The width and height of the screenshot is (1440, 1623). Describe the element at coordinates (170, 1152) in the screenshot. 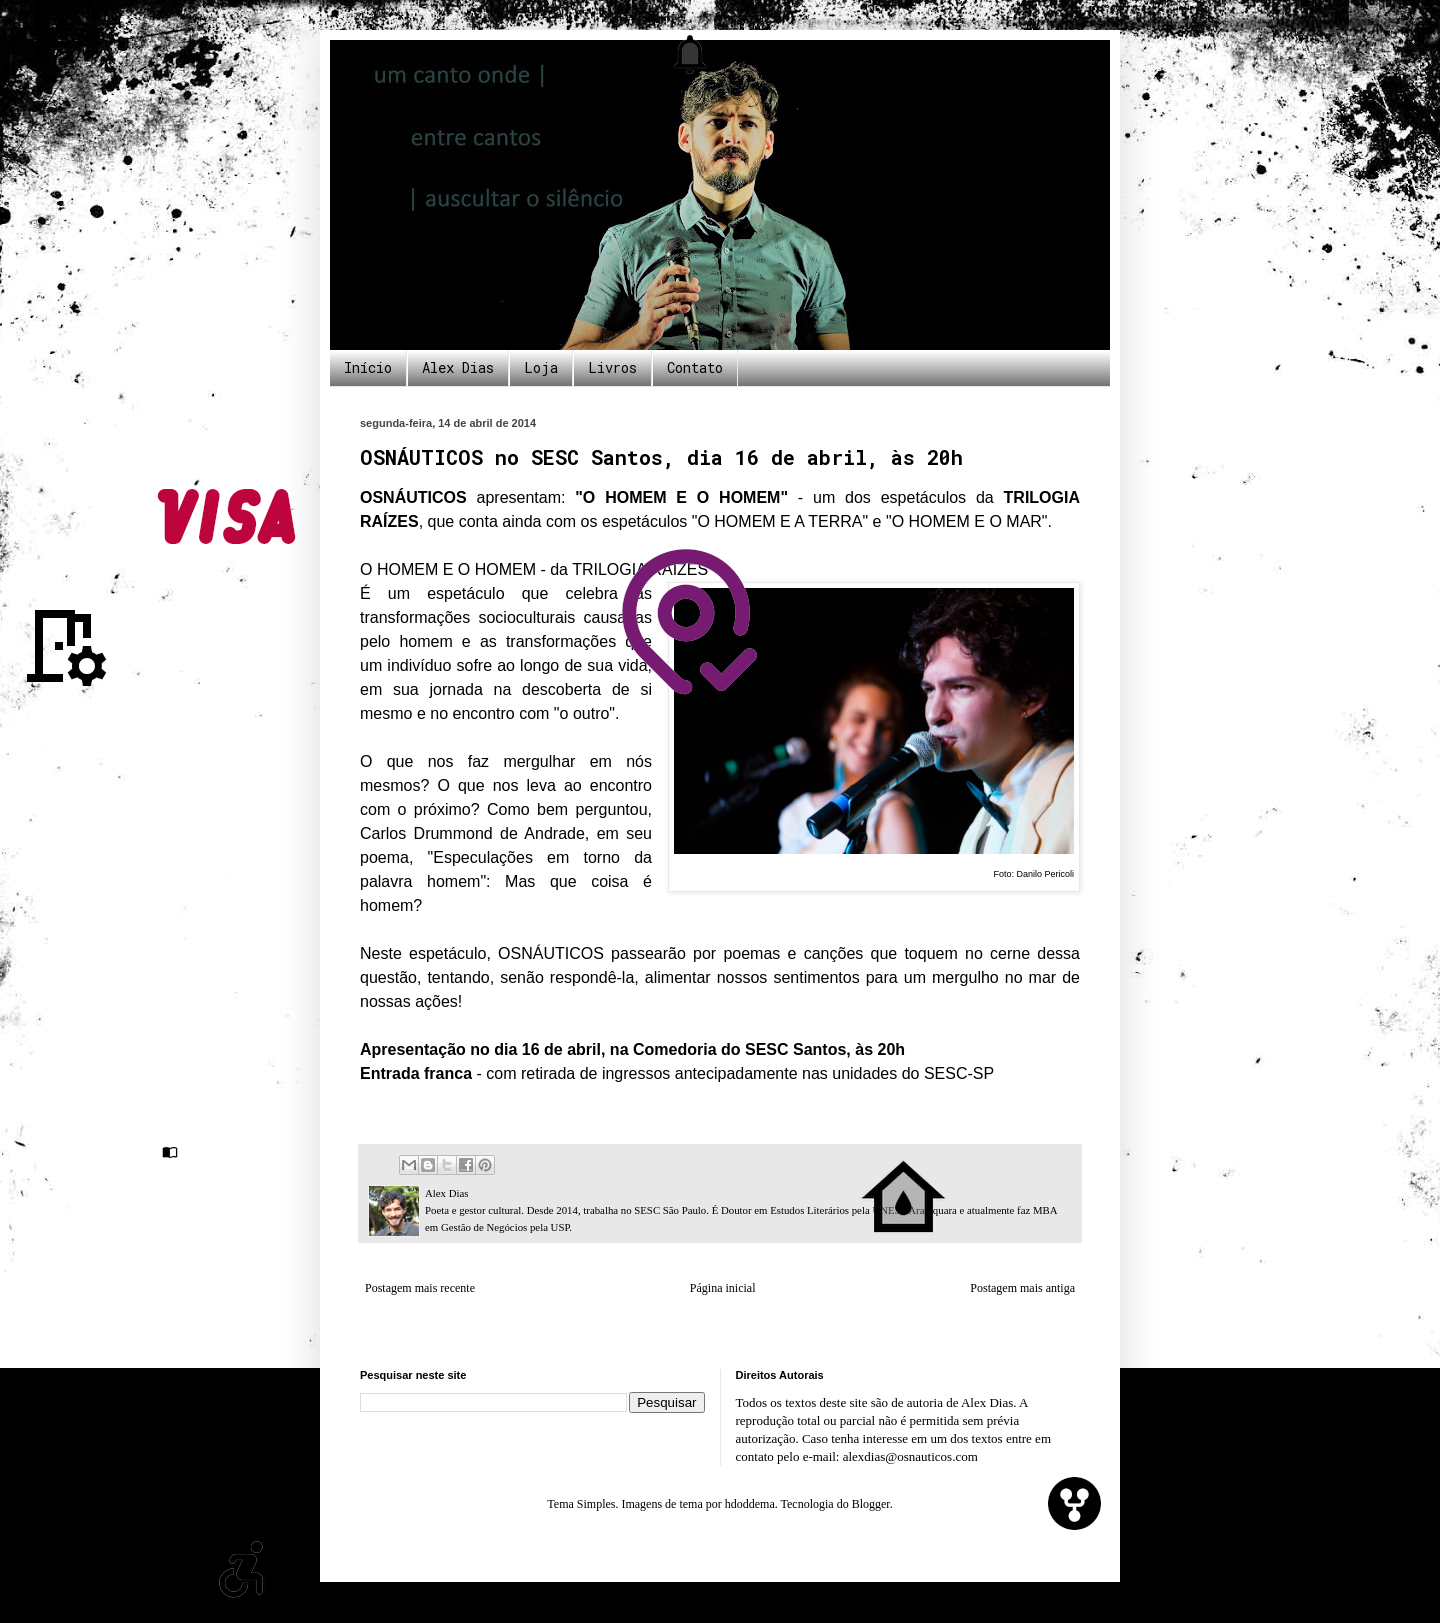

I see `import contacts from address book` at that location.